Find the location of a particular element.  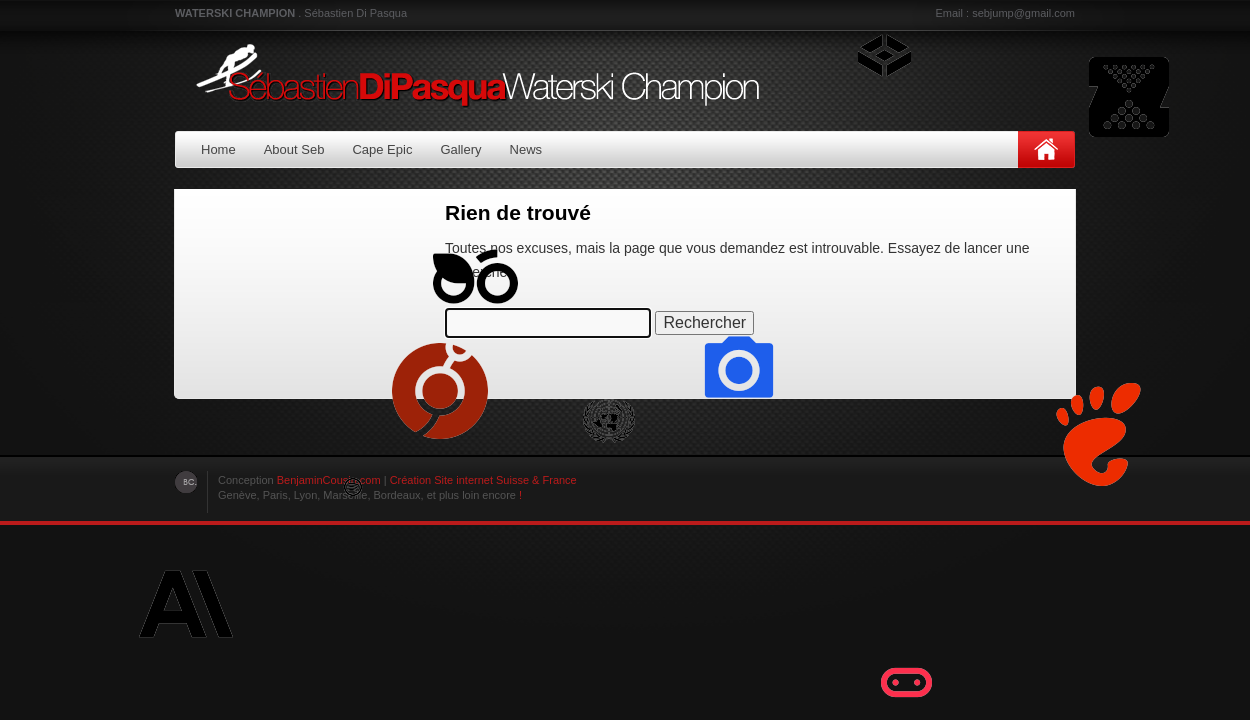

united nations official logo is located at coordinates (609, 421).